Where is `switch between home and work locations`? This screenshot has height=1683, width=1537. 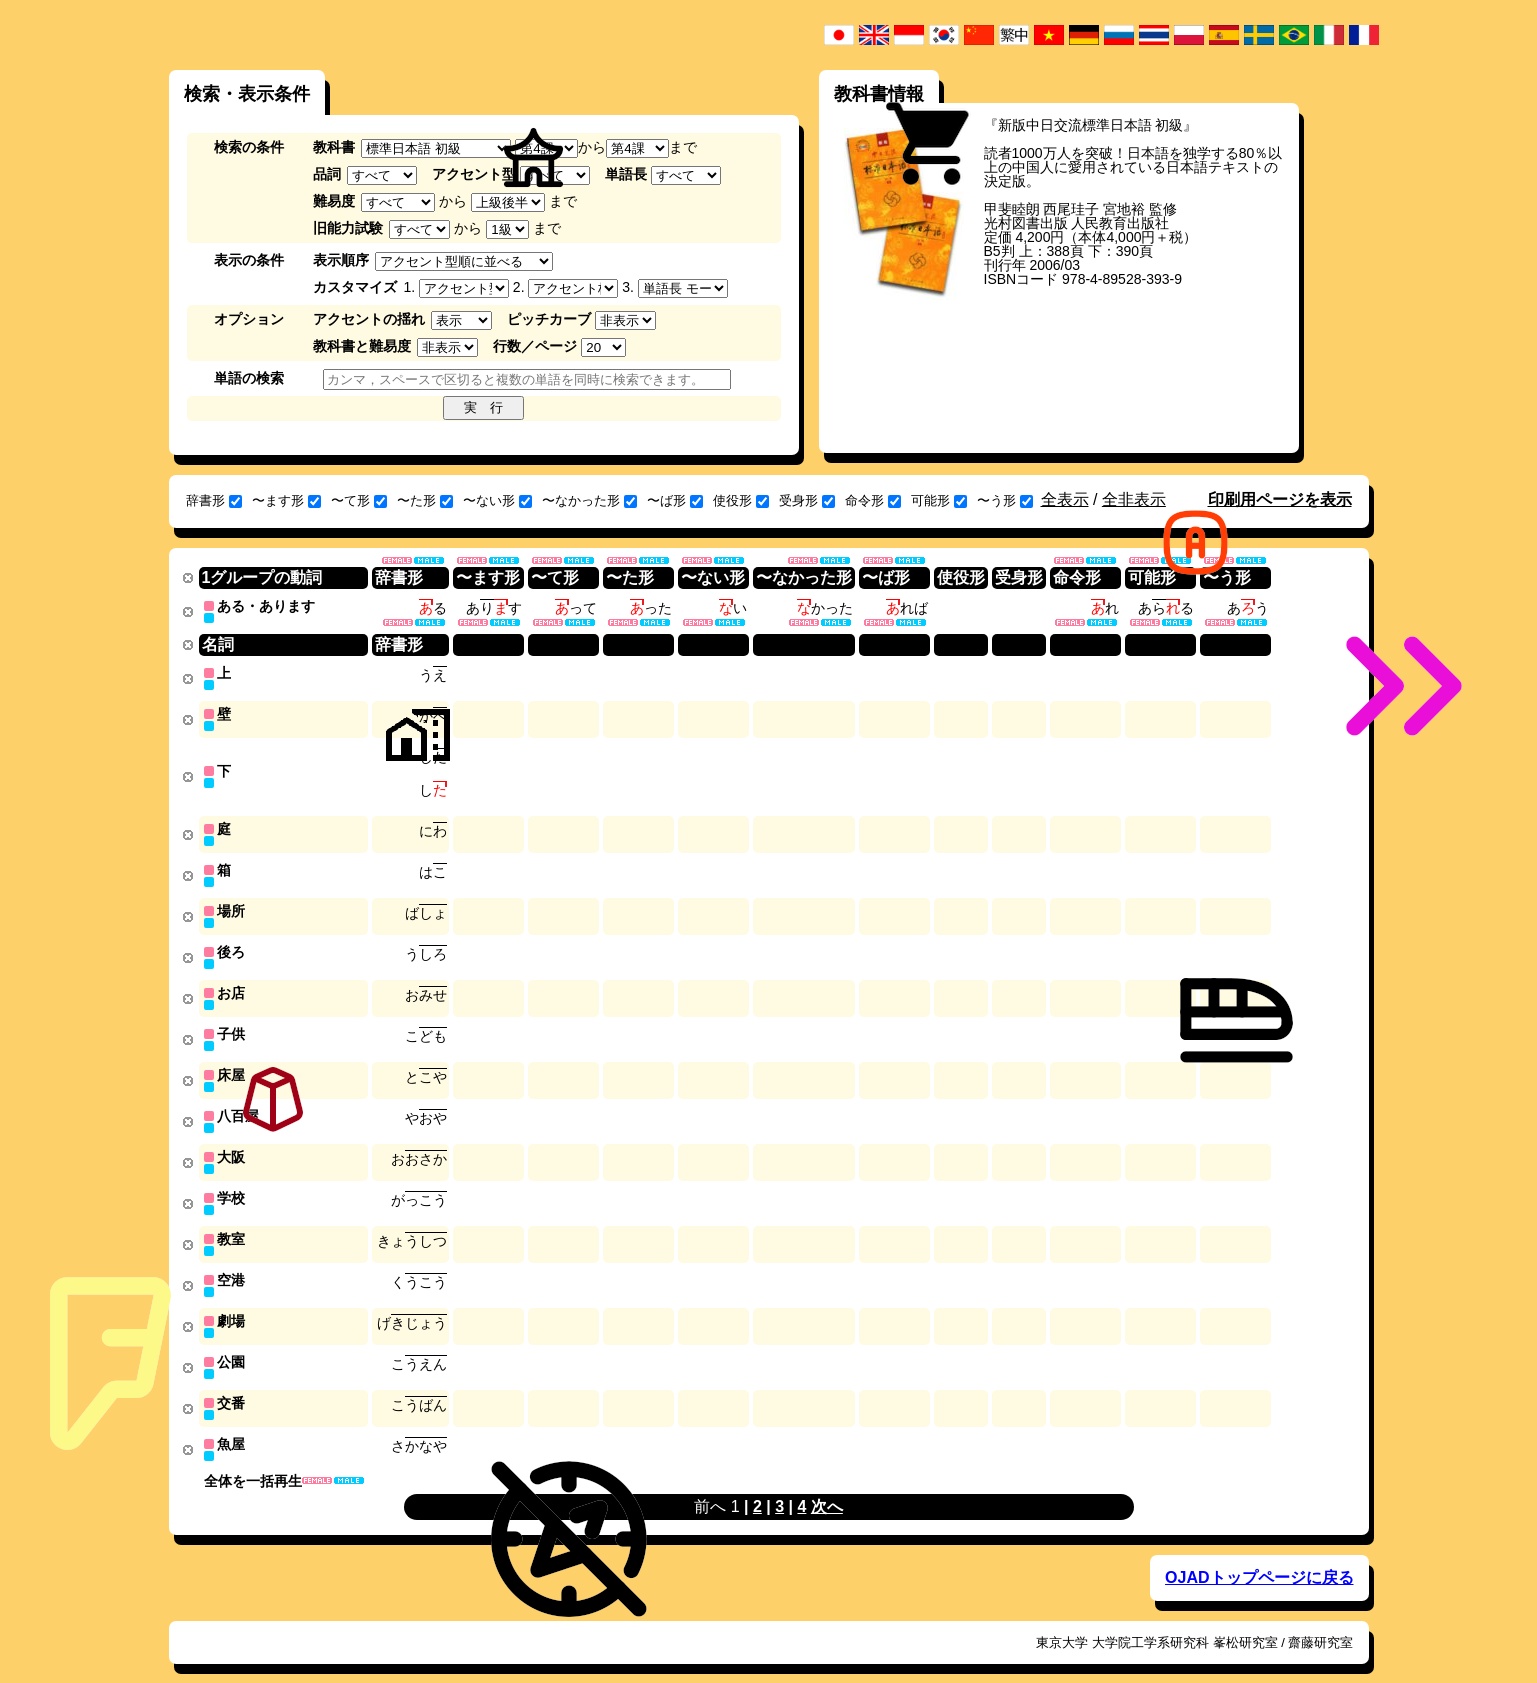 switch between home and work locations is located at coordinates (418, 735).